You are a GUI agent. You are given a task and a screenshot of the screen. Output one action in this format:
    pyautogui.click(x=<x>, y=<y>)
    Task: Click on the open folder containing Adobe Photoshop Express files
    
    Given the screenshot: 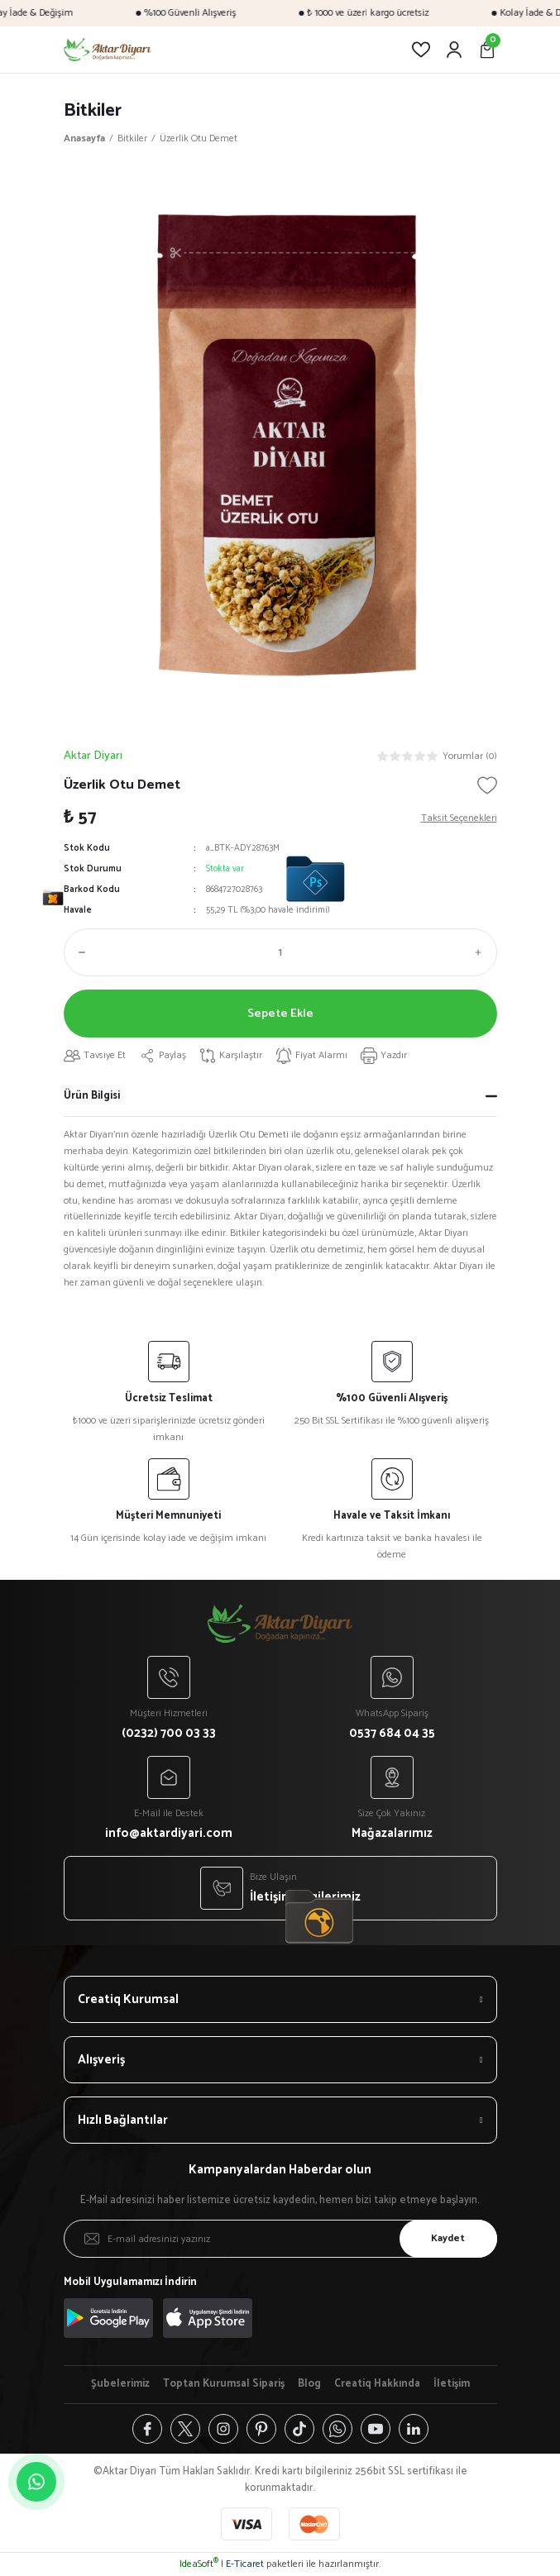 What is the action you would take?
    pyautogui.click(x=315, y=880)
    